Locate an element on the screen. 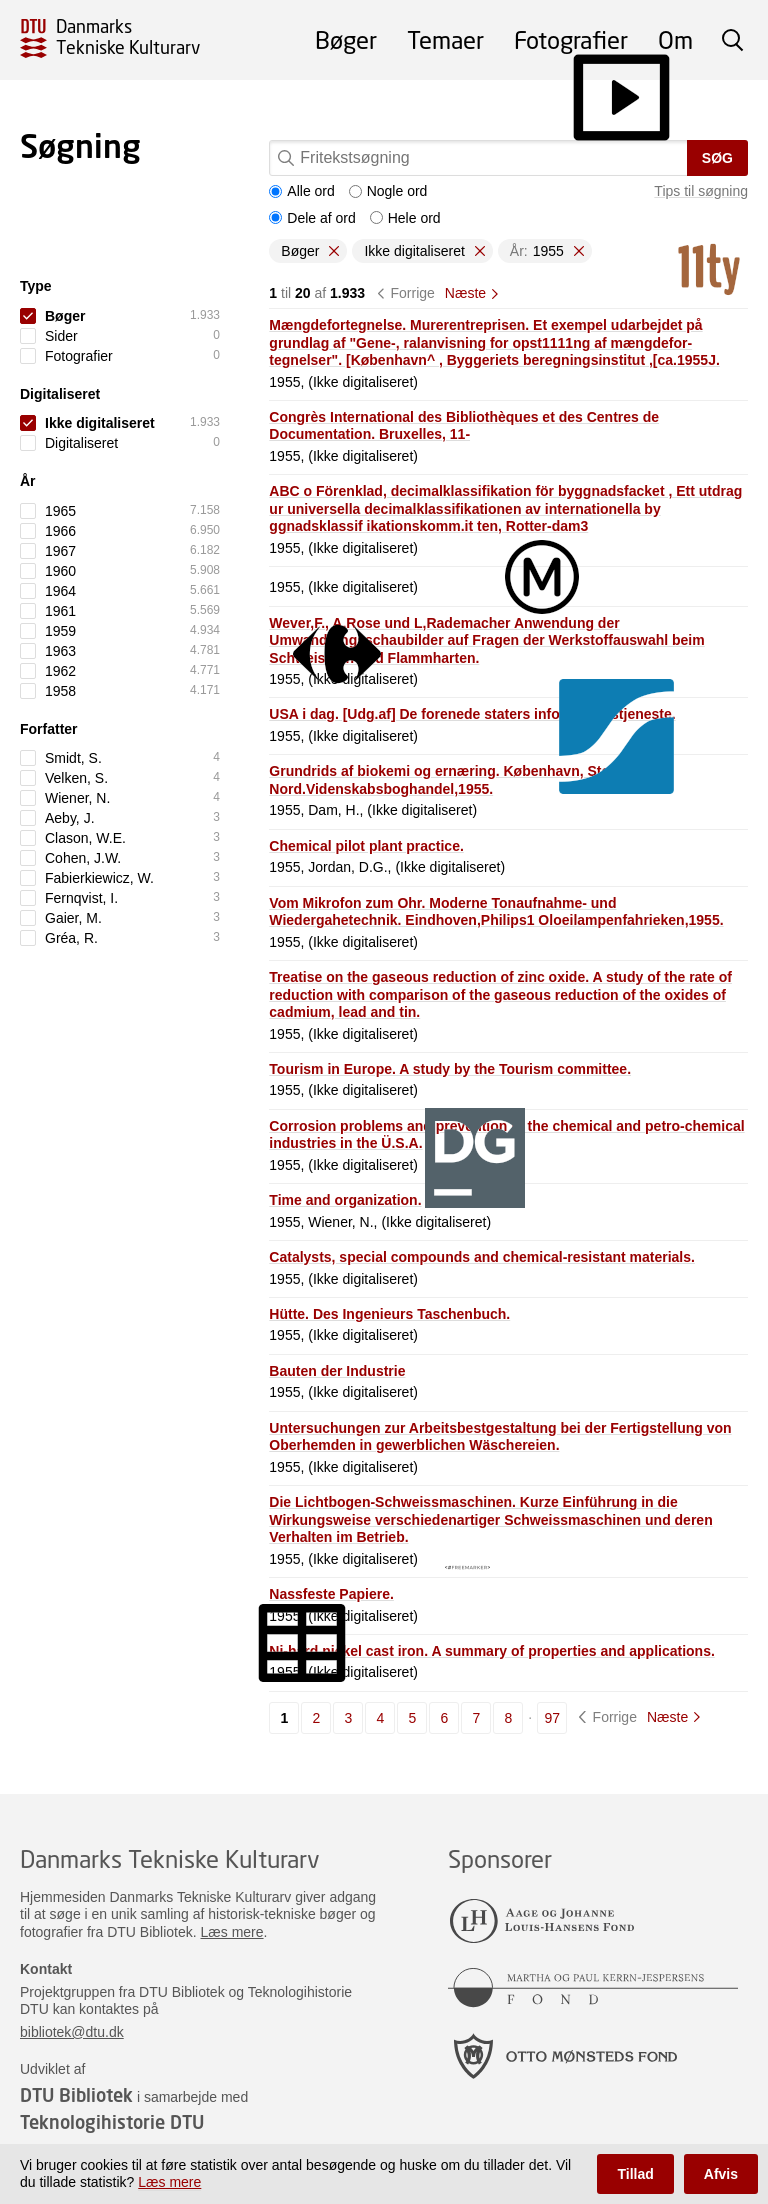  open statista website or app is located at coordinates (616, 736).